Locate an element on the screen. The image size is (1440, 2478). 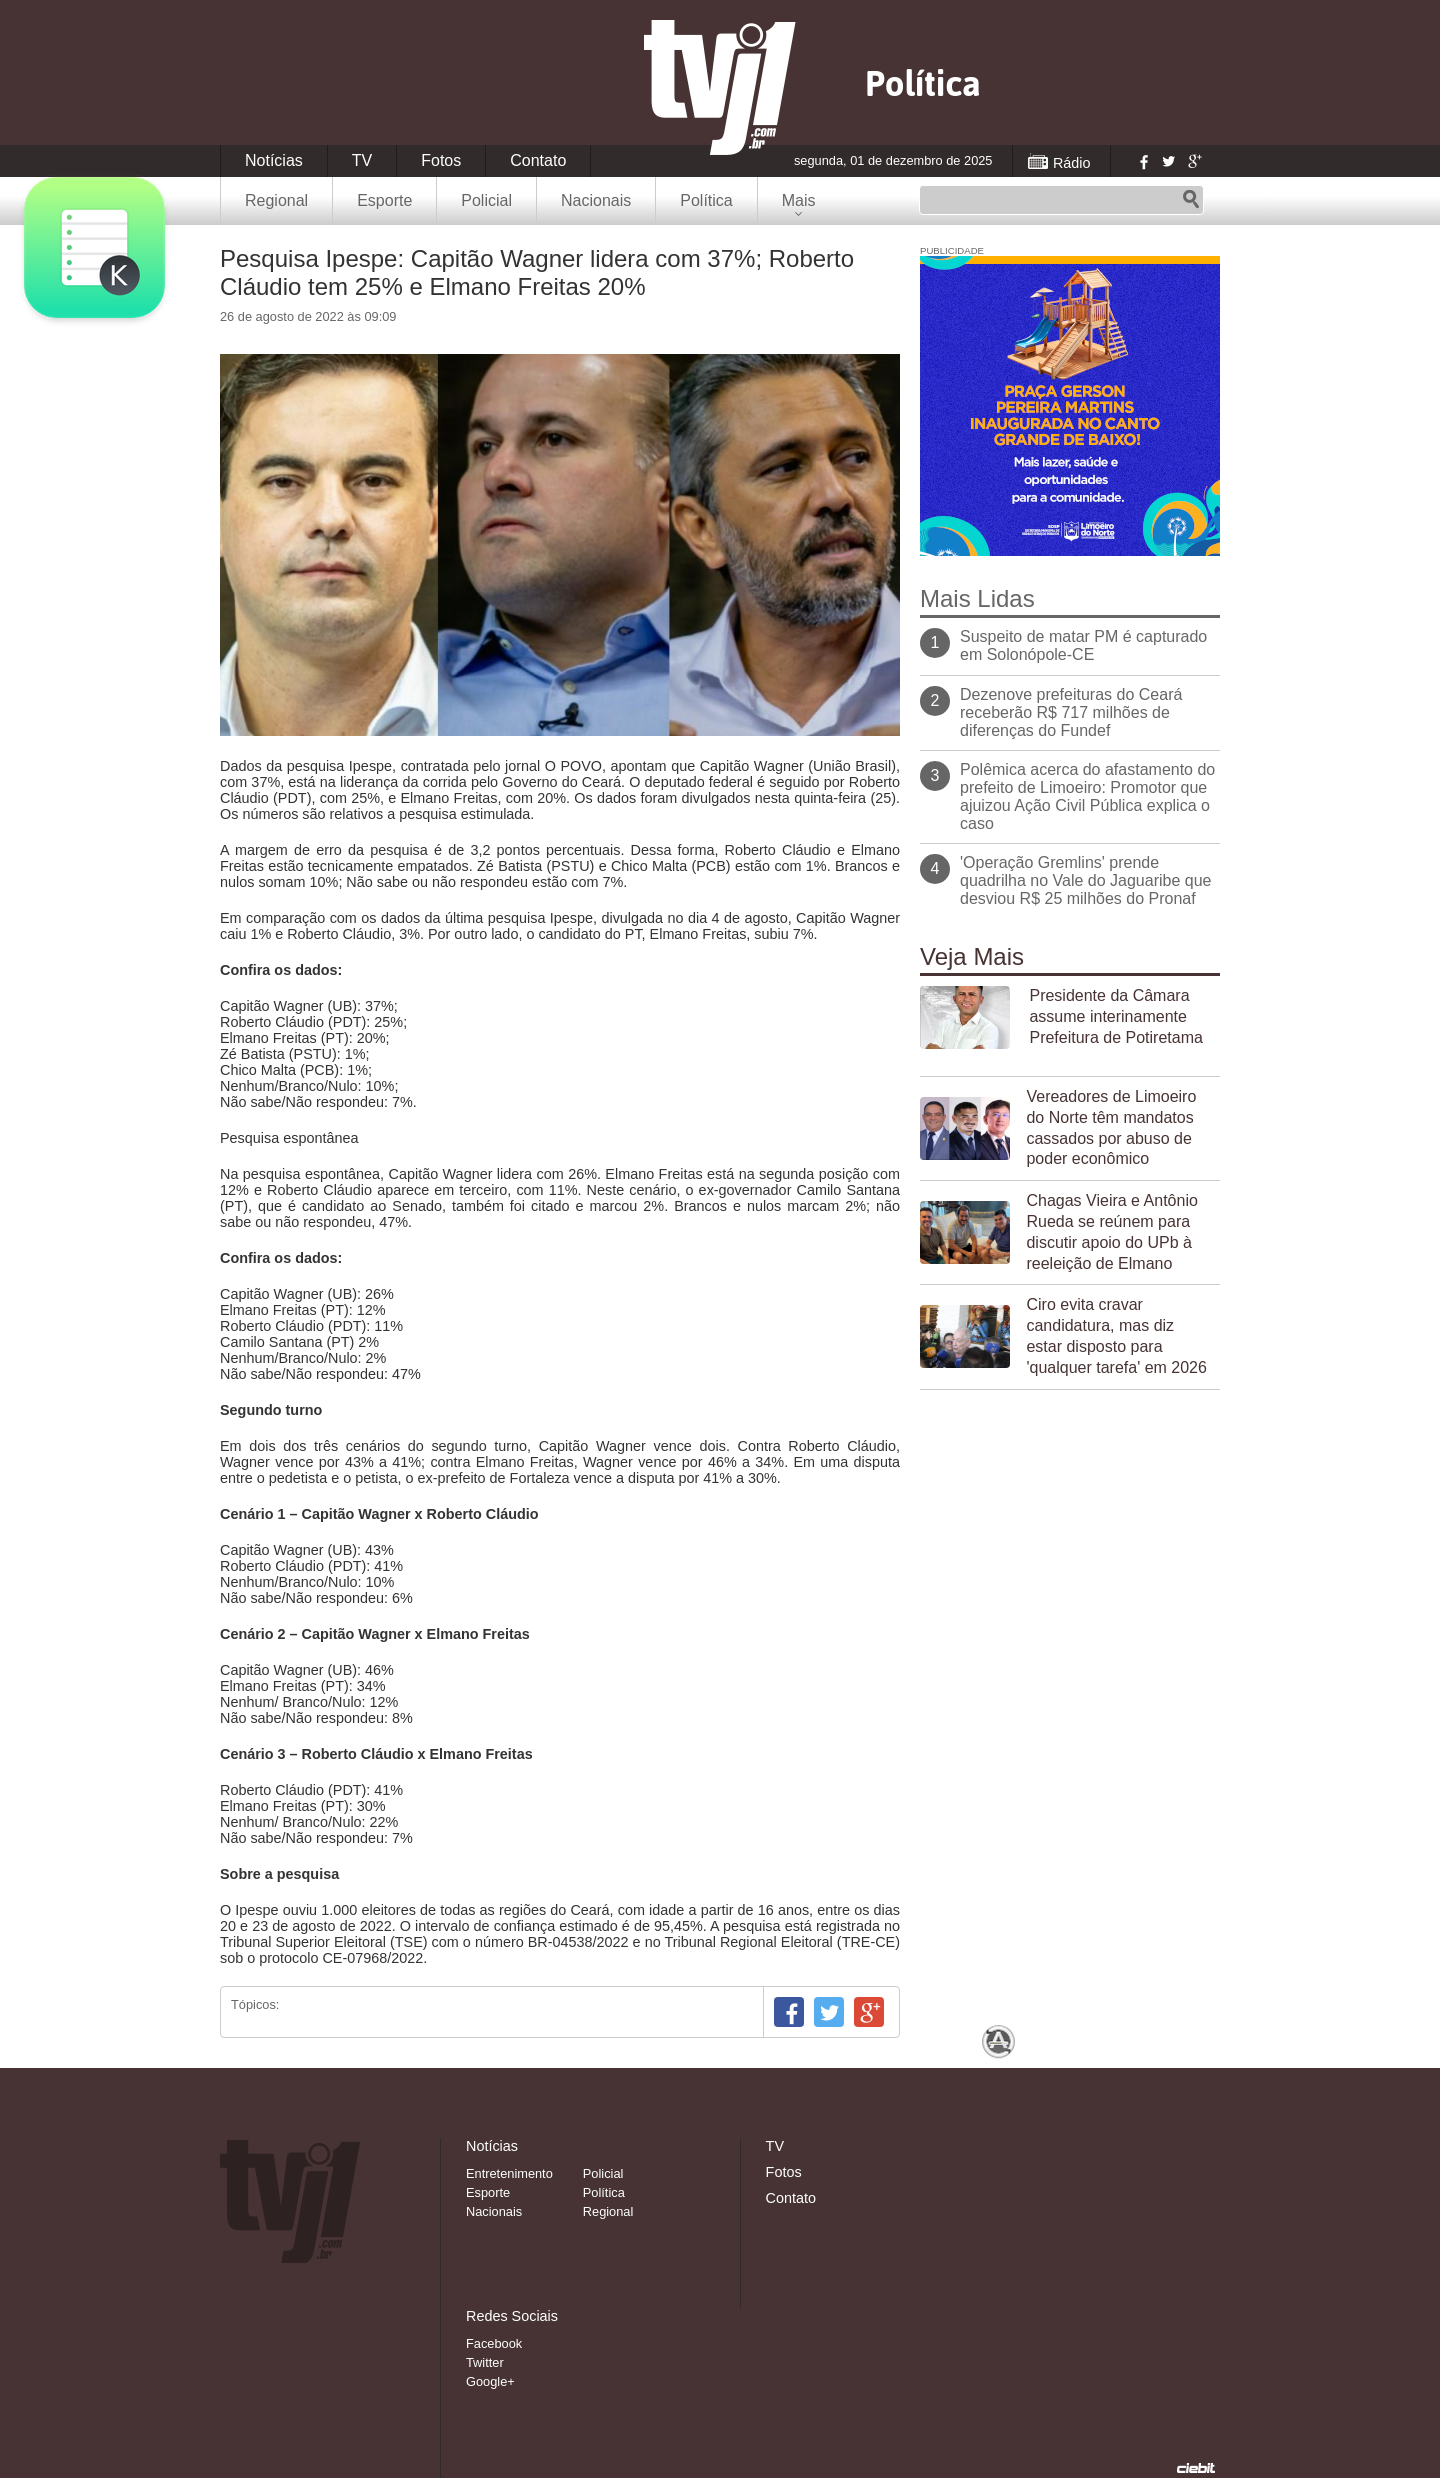
view release notes and software updates is located at coordinates (94, 247).